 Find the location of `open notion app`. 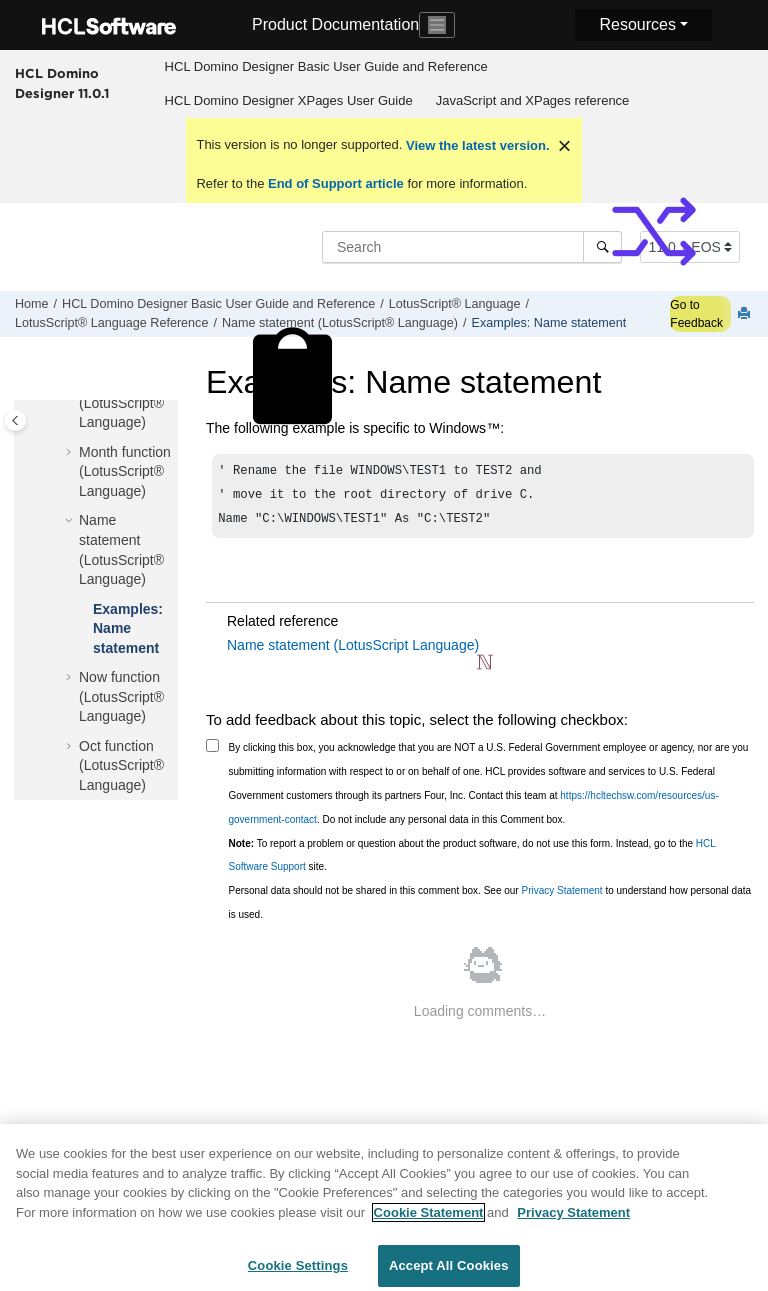

open notion app is located at coordinates (485, 662).